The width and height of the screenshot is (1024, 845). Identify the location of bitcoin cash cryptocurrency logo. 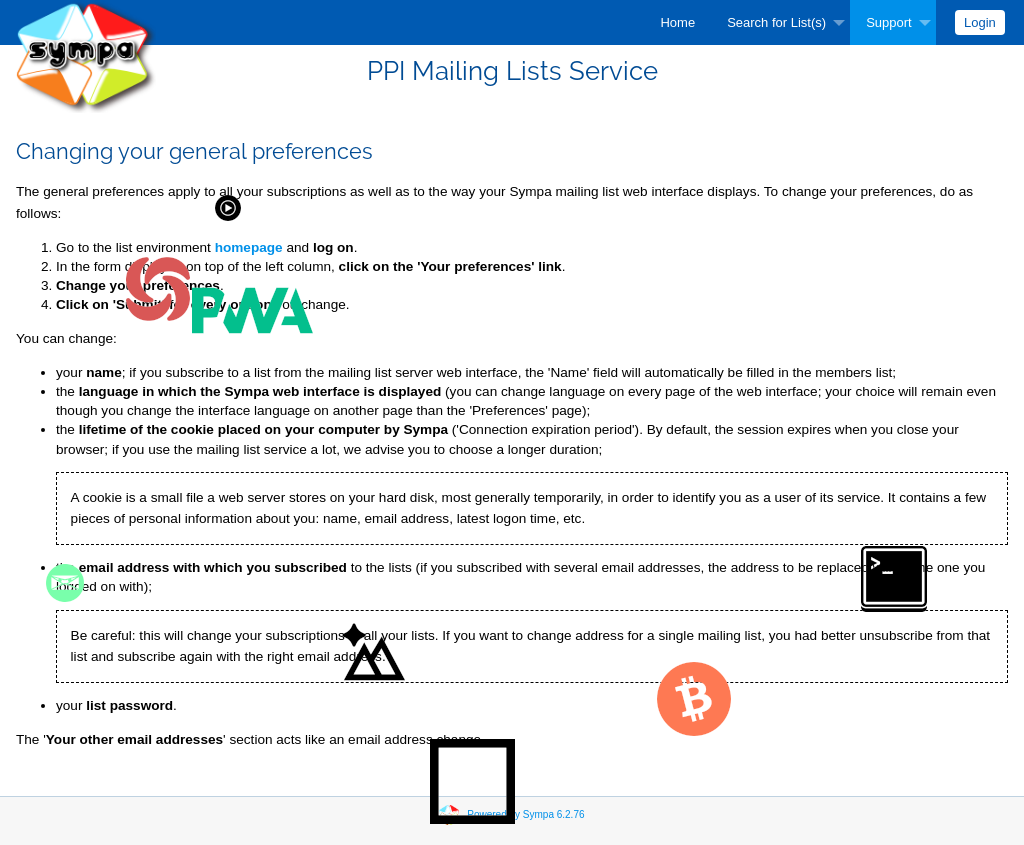
(694, 699).